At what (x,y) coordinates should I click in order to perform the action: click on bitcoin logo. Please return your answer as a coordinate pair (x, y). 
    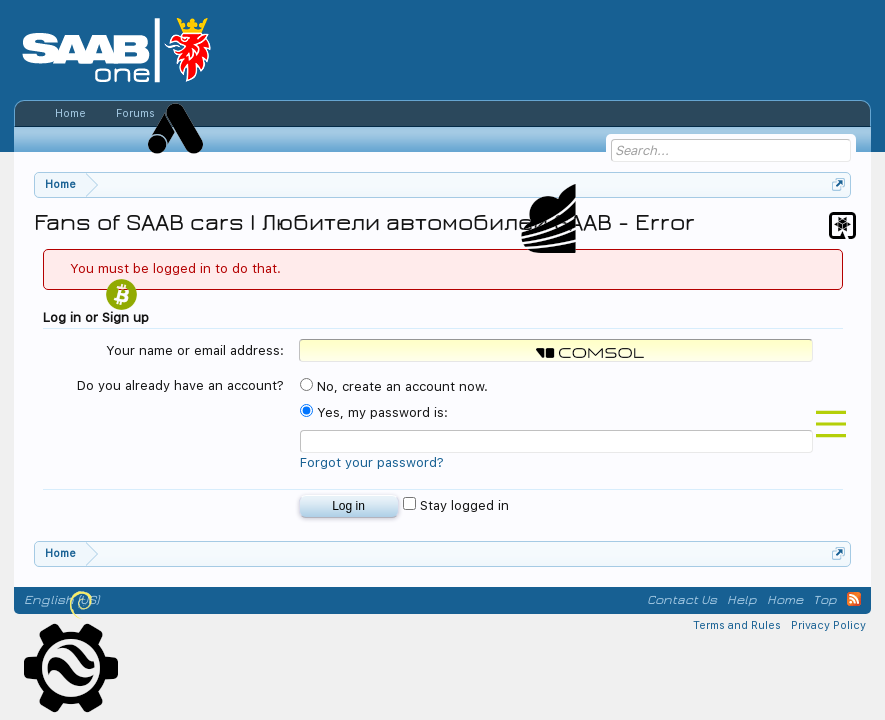
    Looking at the image, I should click on (121, 294).